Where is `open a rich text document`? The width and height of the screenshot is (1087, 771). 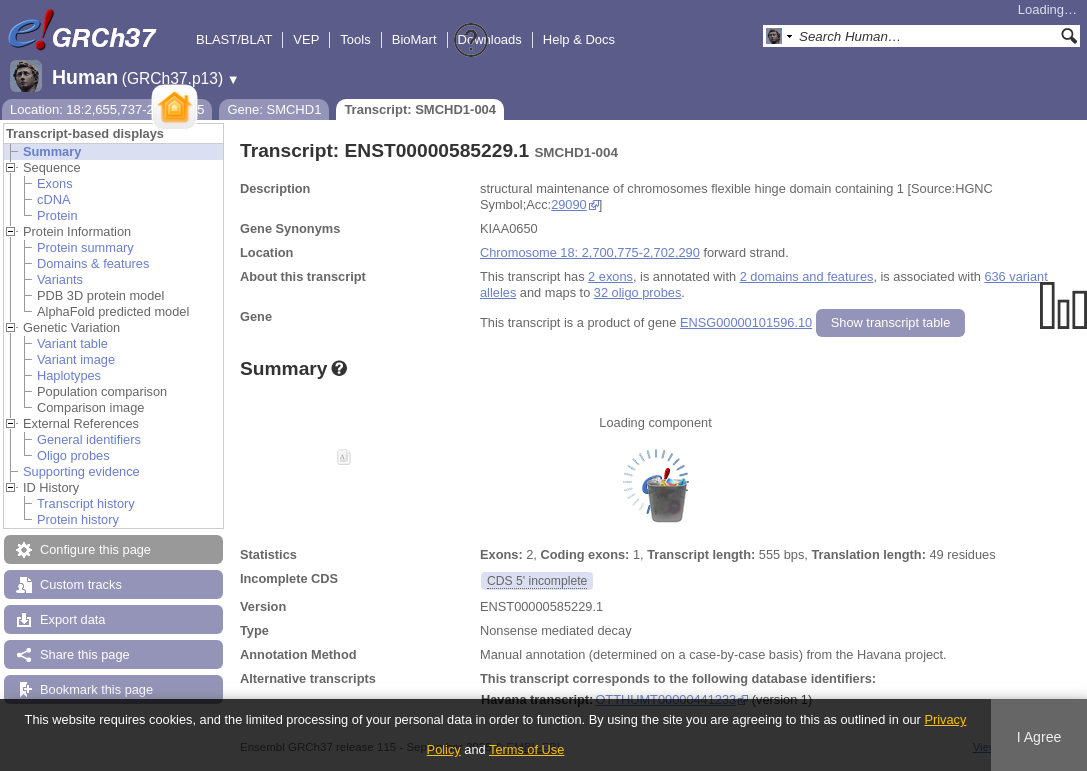 open a rich text document is located at coordinates (344, 457).